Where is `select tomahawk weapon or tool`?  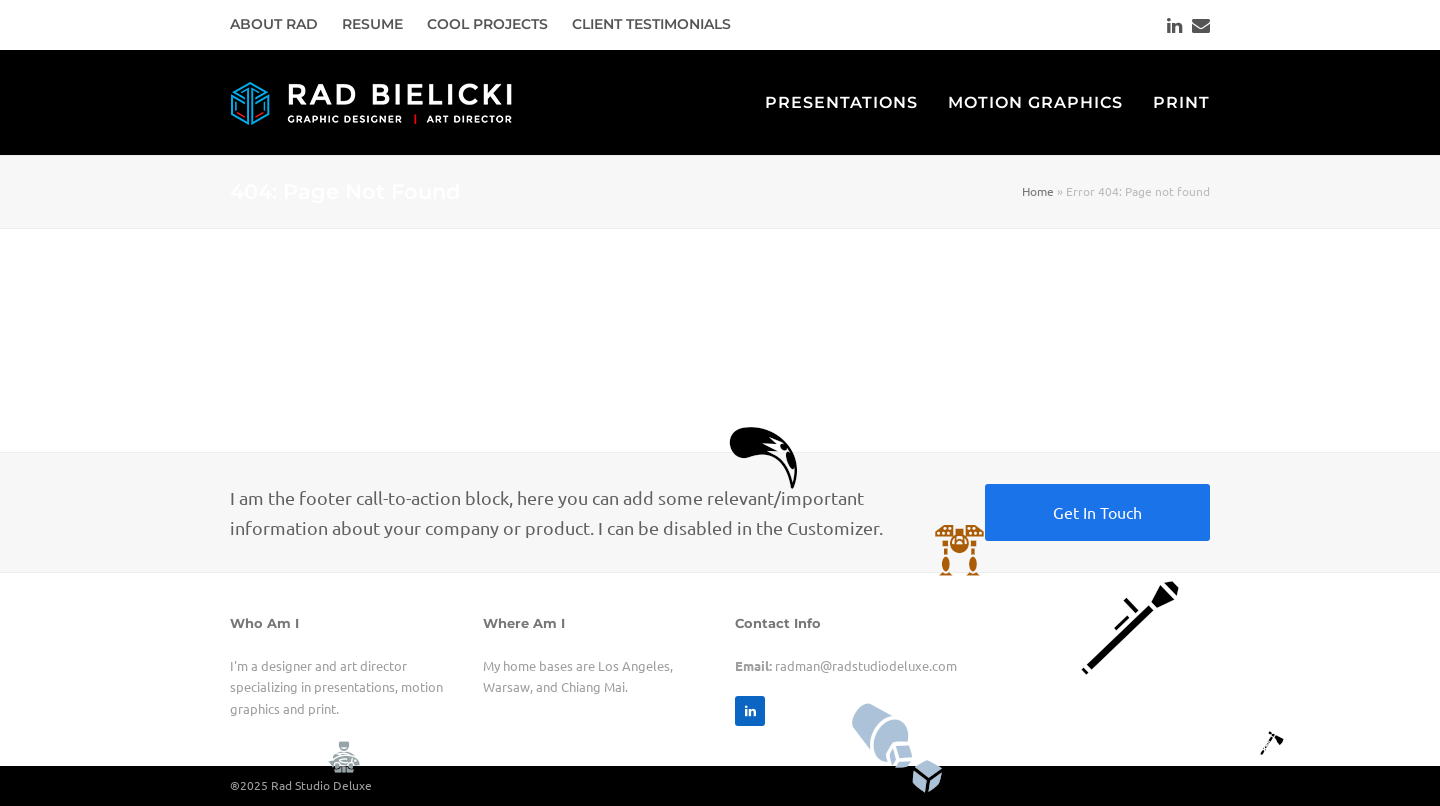 select tomahawk weapon or tool is located at coordinates (1272, 743).